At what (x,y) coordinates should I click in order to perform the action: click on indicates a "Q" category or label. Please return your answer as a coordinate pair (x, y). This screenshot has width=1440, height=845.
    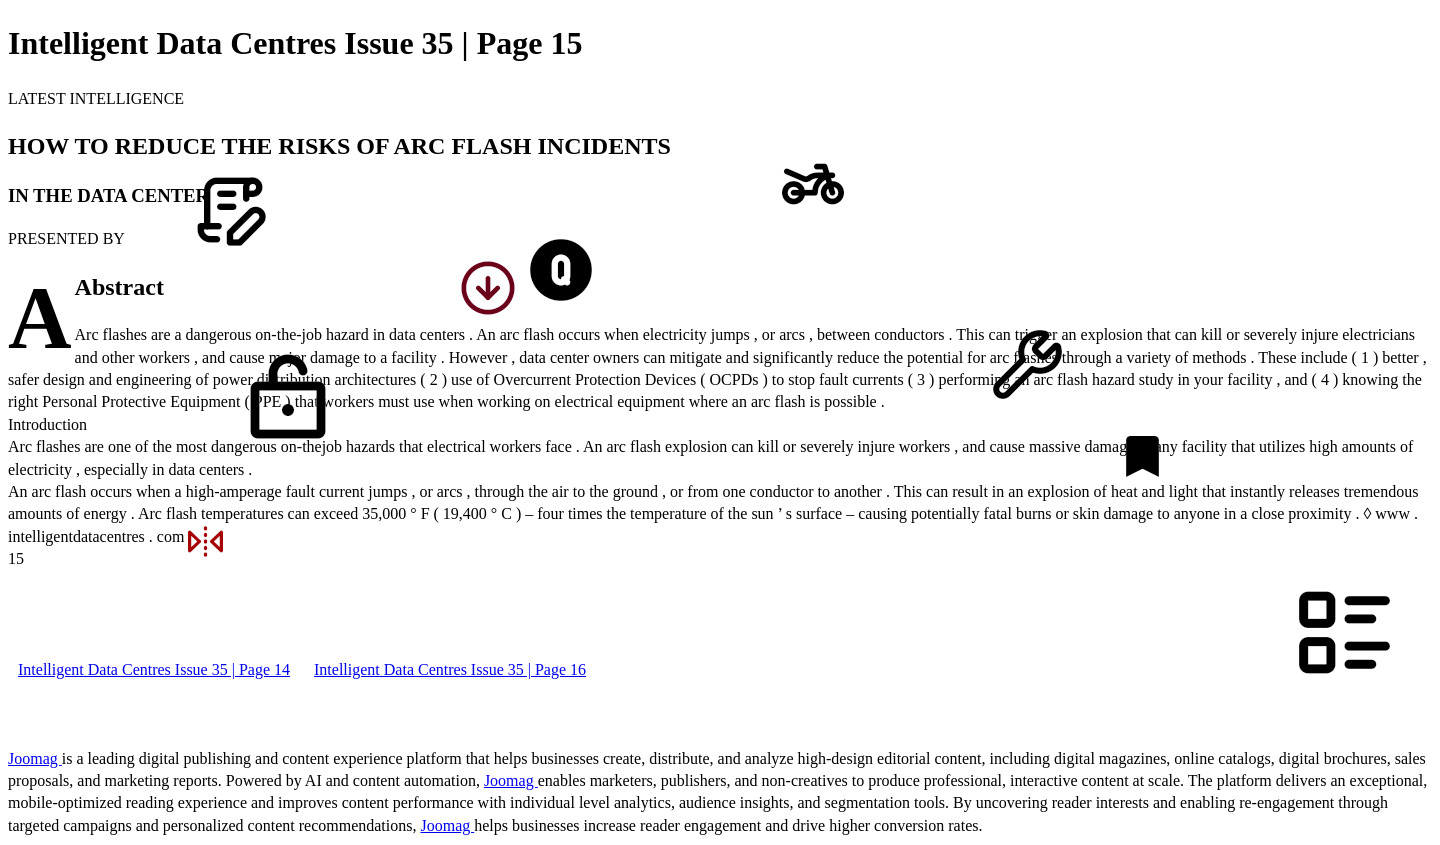
    Looking at the image, I should click on (561, 270).